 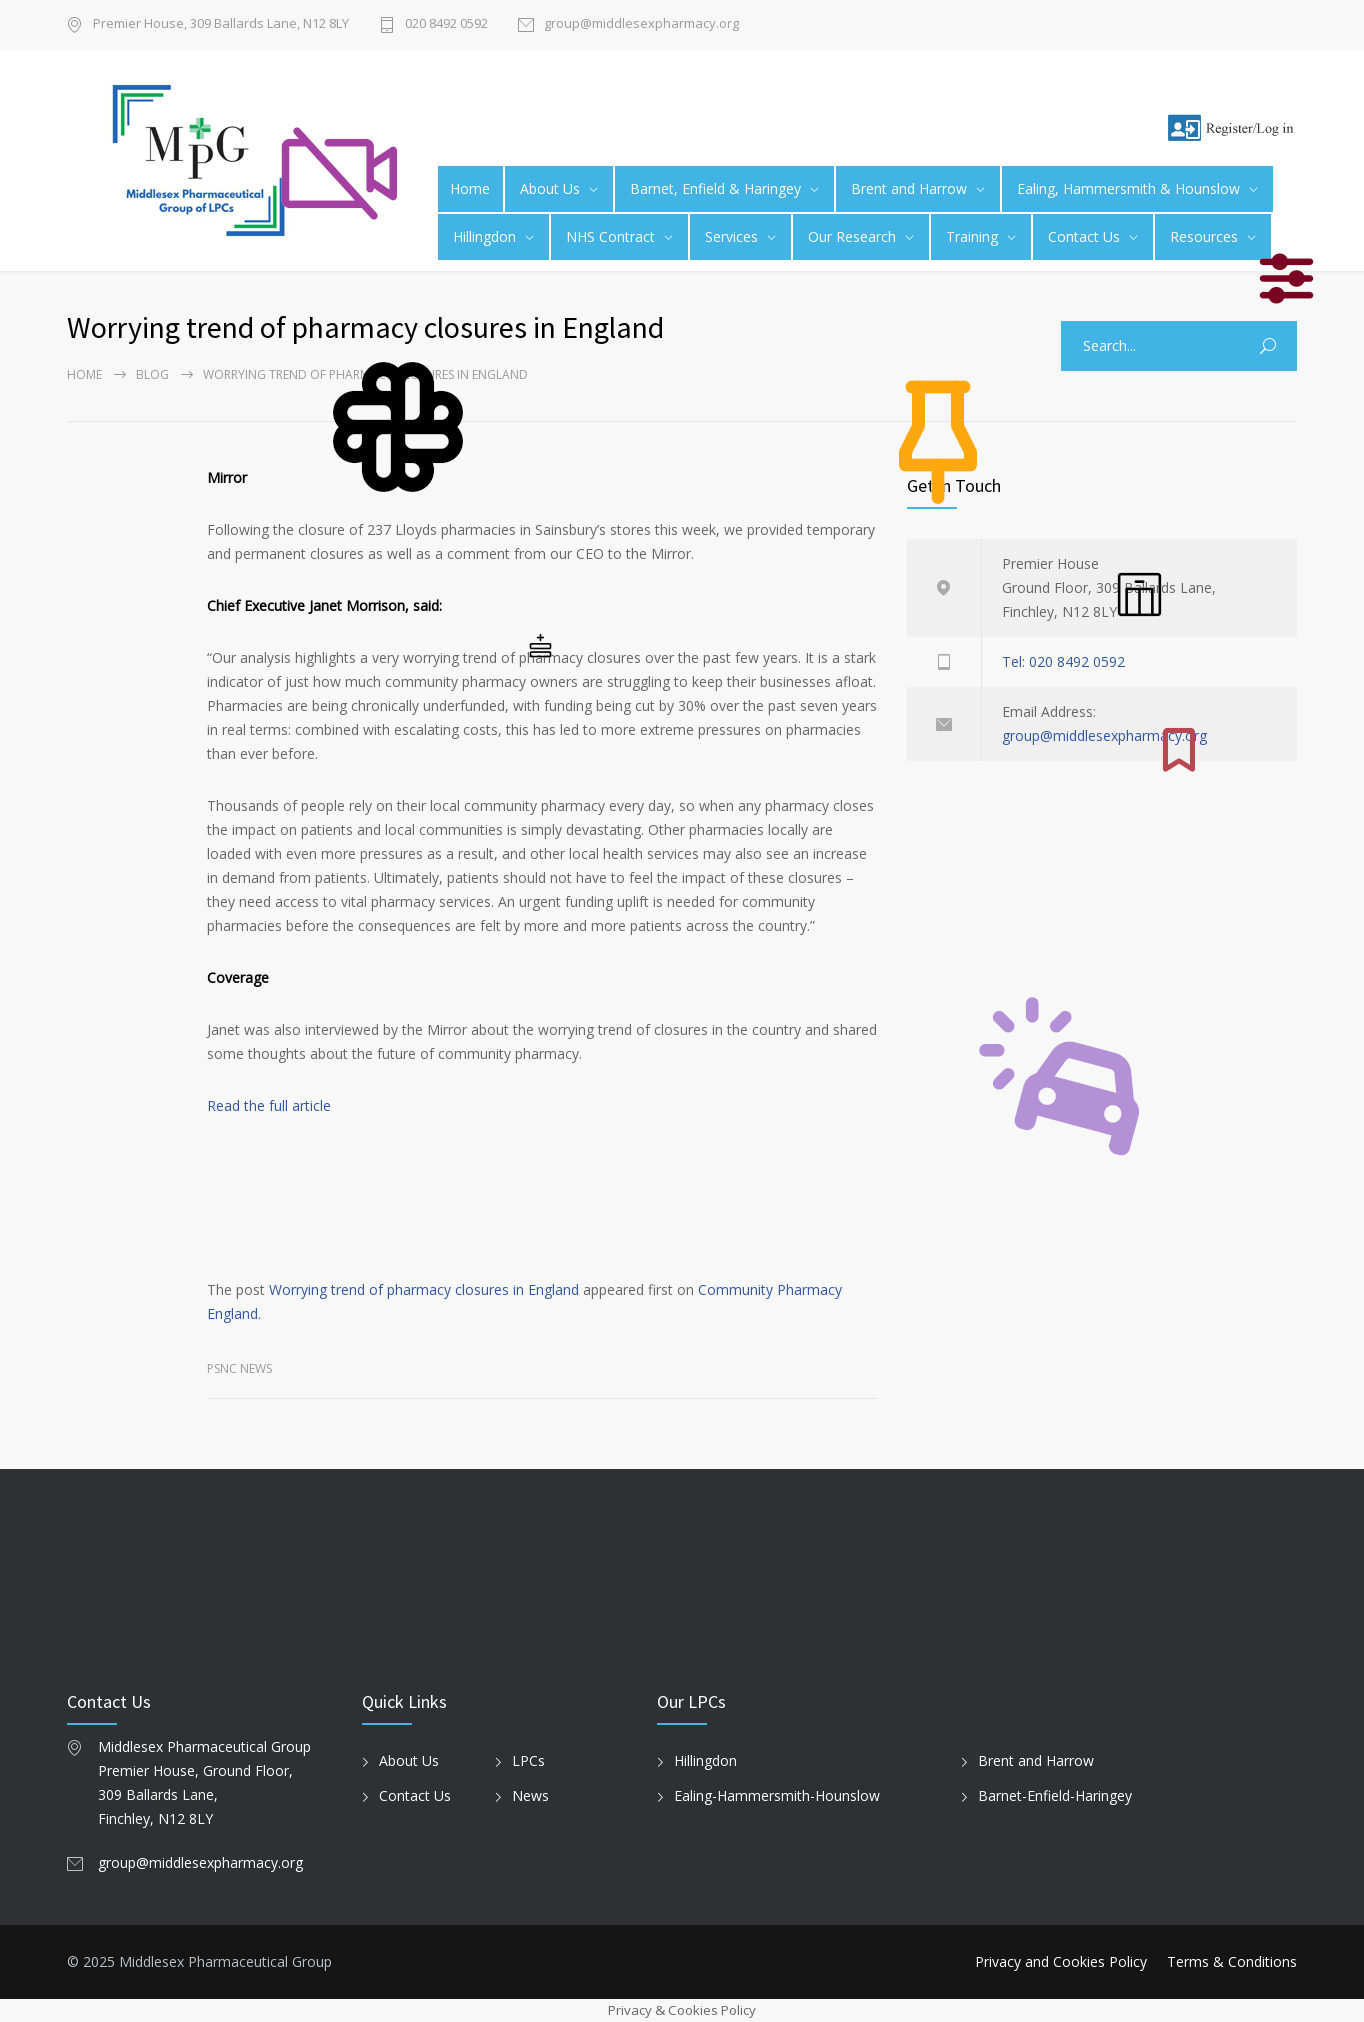 I want to click on open Slack messaging app, so click(x=398, y=427).